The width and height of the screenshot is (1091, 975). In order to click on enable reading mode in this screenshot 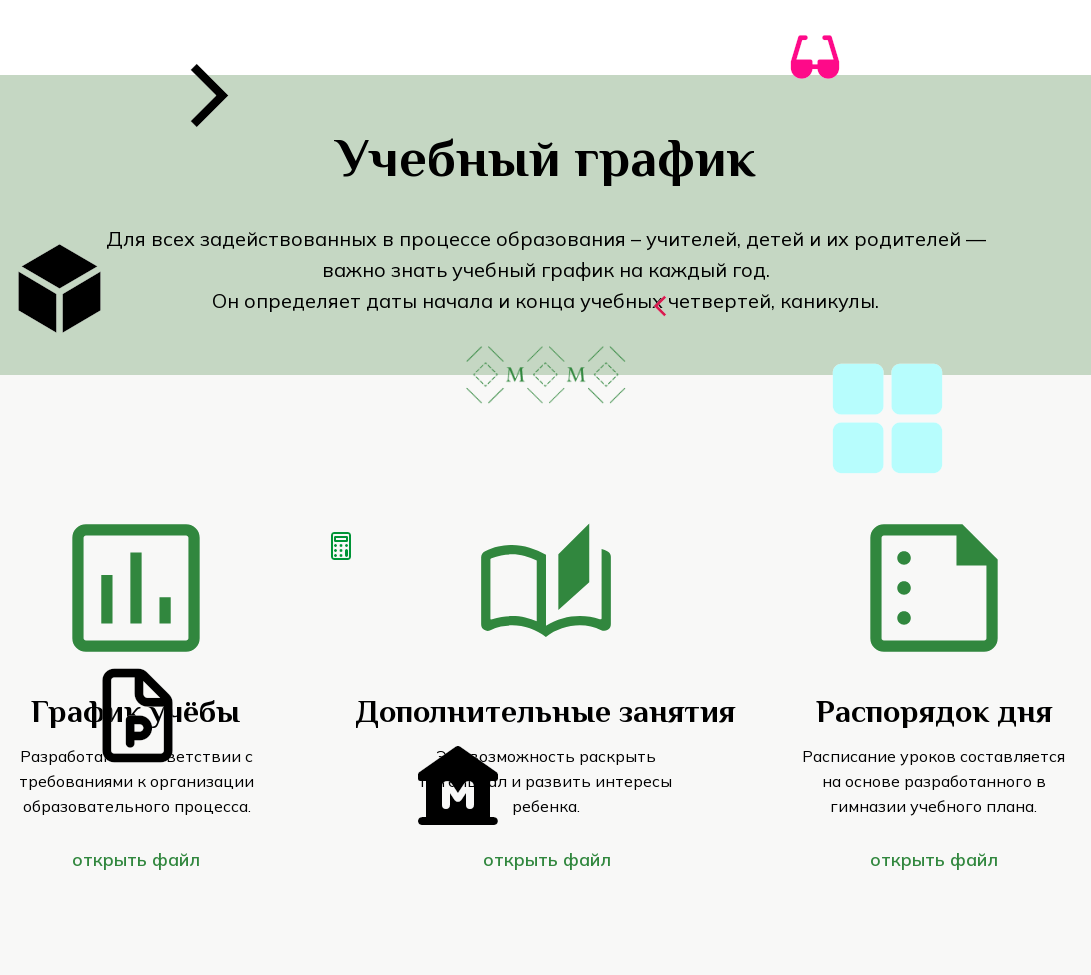, I will do `click(815, 57)`.